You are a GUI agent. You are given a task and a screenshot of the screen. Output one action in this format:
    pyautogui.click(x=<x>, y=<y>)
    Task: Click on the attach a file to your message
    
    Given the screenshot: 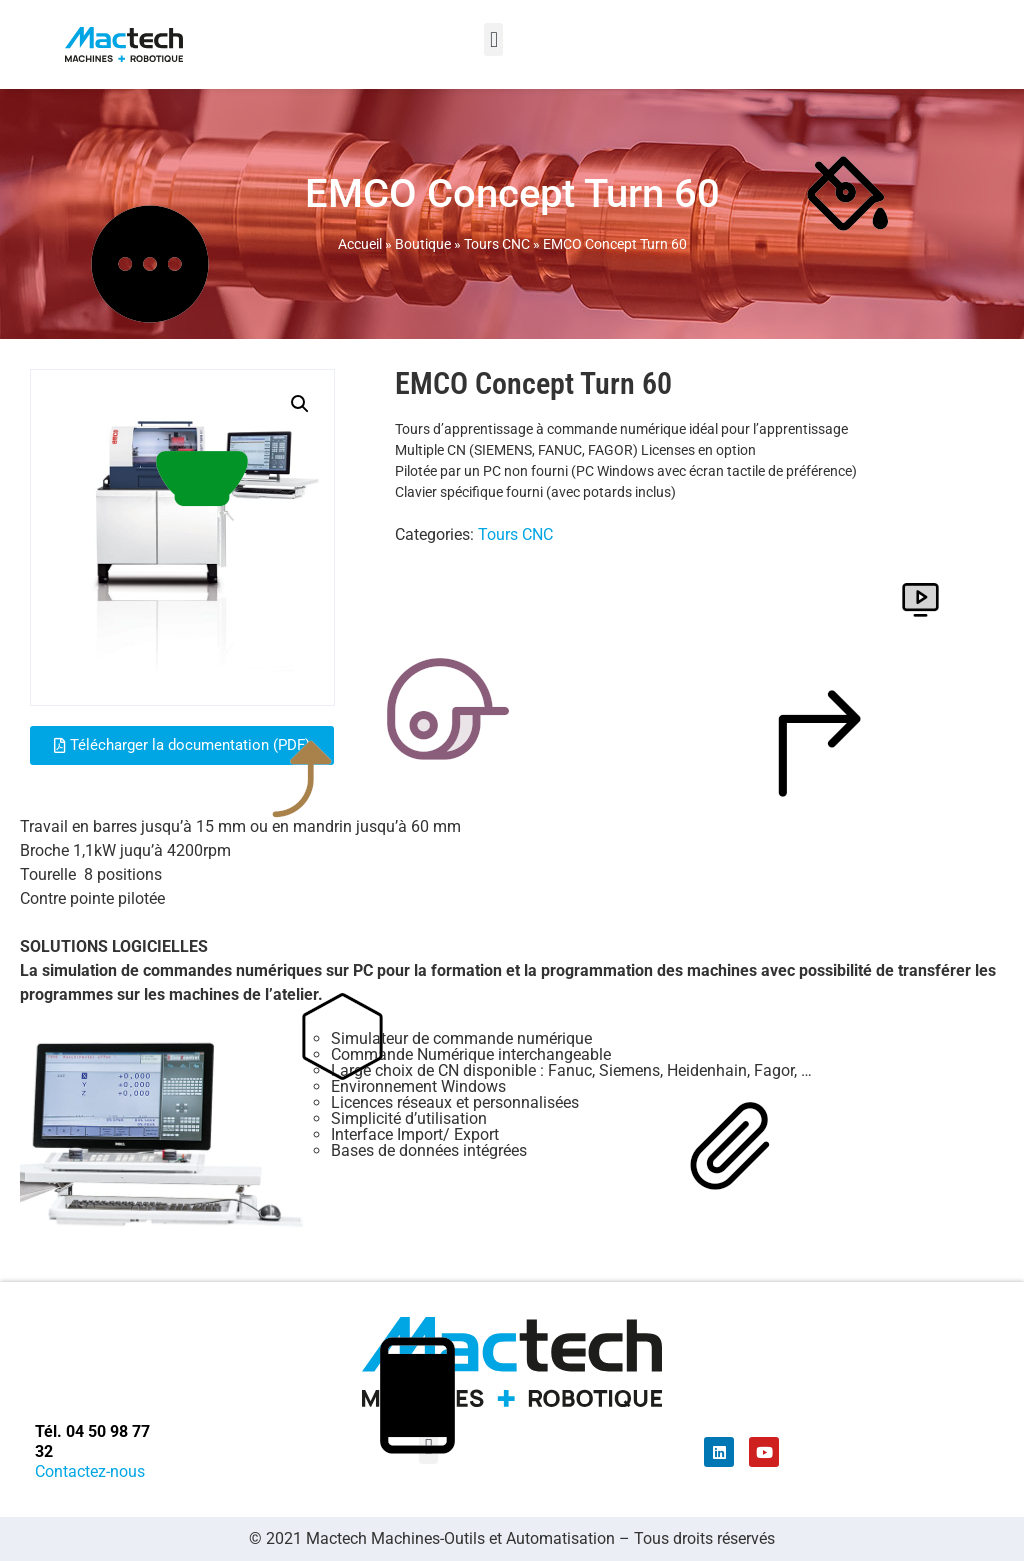 What is the action you would take?
    pyautogui.click(x=728, y=1146)
    